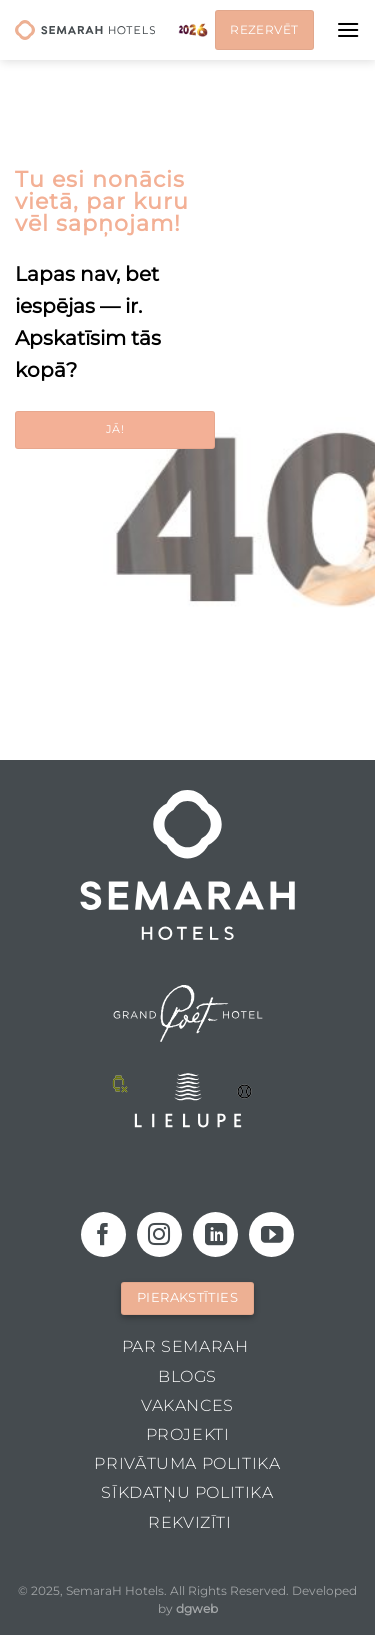  Describe the element at coordinates (118, 1083) in the screenshot. I see `disconnect or unpair smartwatch` at that location.